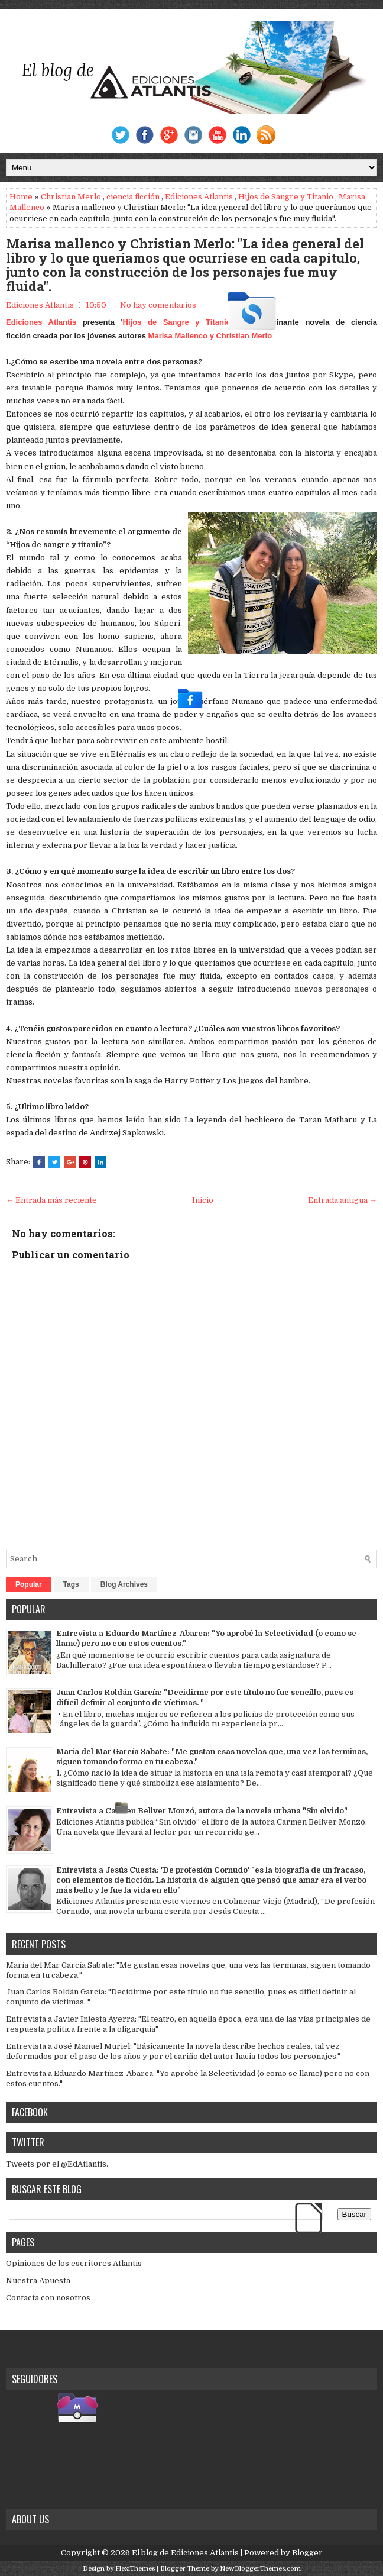 Image resolution: width=383 pixels, height=2576 pixels. What do you see at coordinates (190, 699) in the screenshot?
I see `open folder containing facebook-related files` at bounding box center [190, 699].